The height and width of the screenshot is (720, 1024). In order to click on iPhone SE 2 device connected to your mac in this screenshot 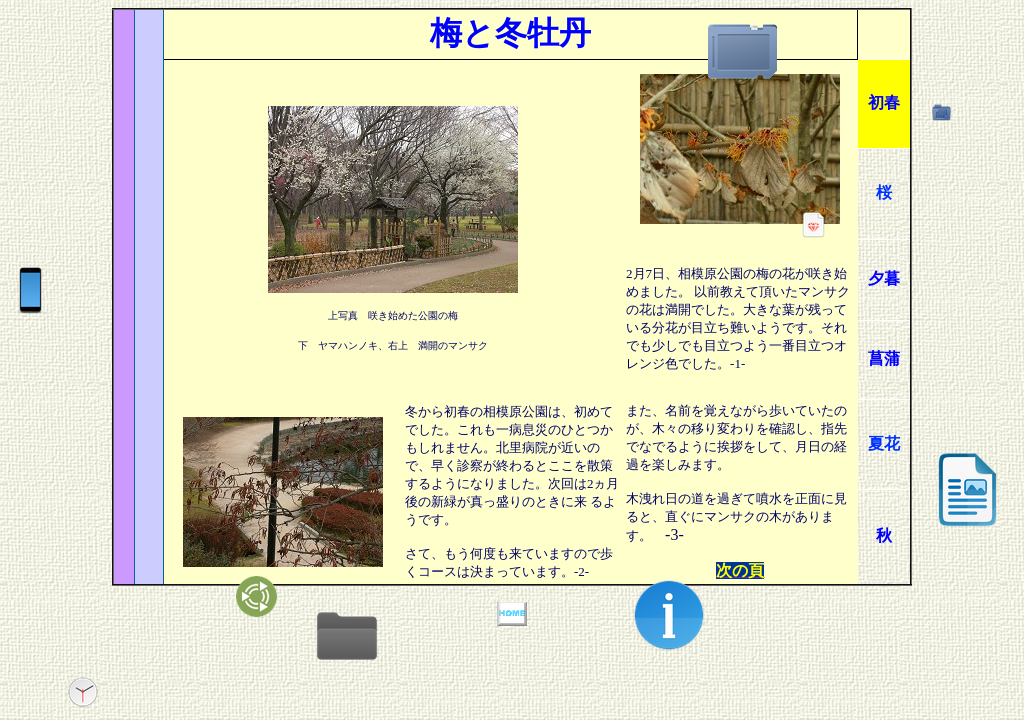, I will do `click(30, 290)`.